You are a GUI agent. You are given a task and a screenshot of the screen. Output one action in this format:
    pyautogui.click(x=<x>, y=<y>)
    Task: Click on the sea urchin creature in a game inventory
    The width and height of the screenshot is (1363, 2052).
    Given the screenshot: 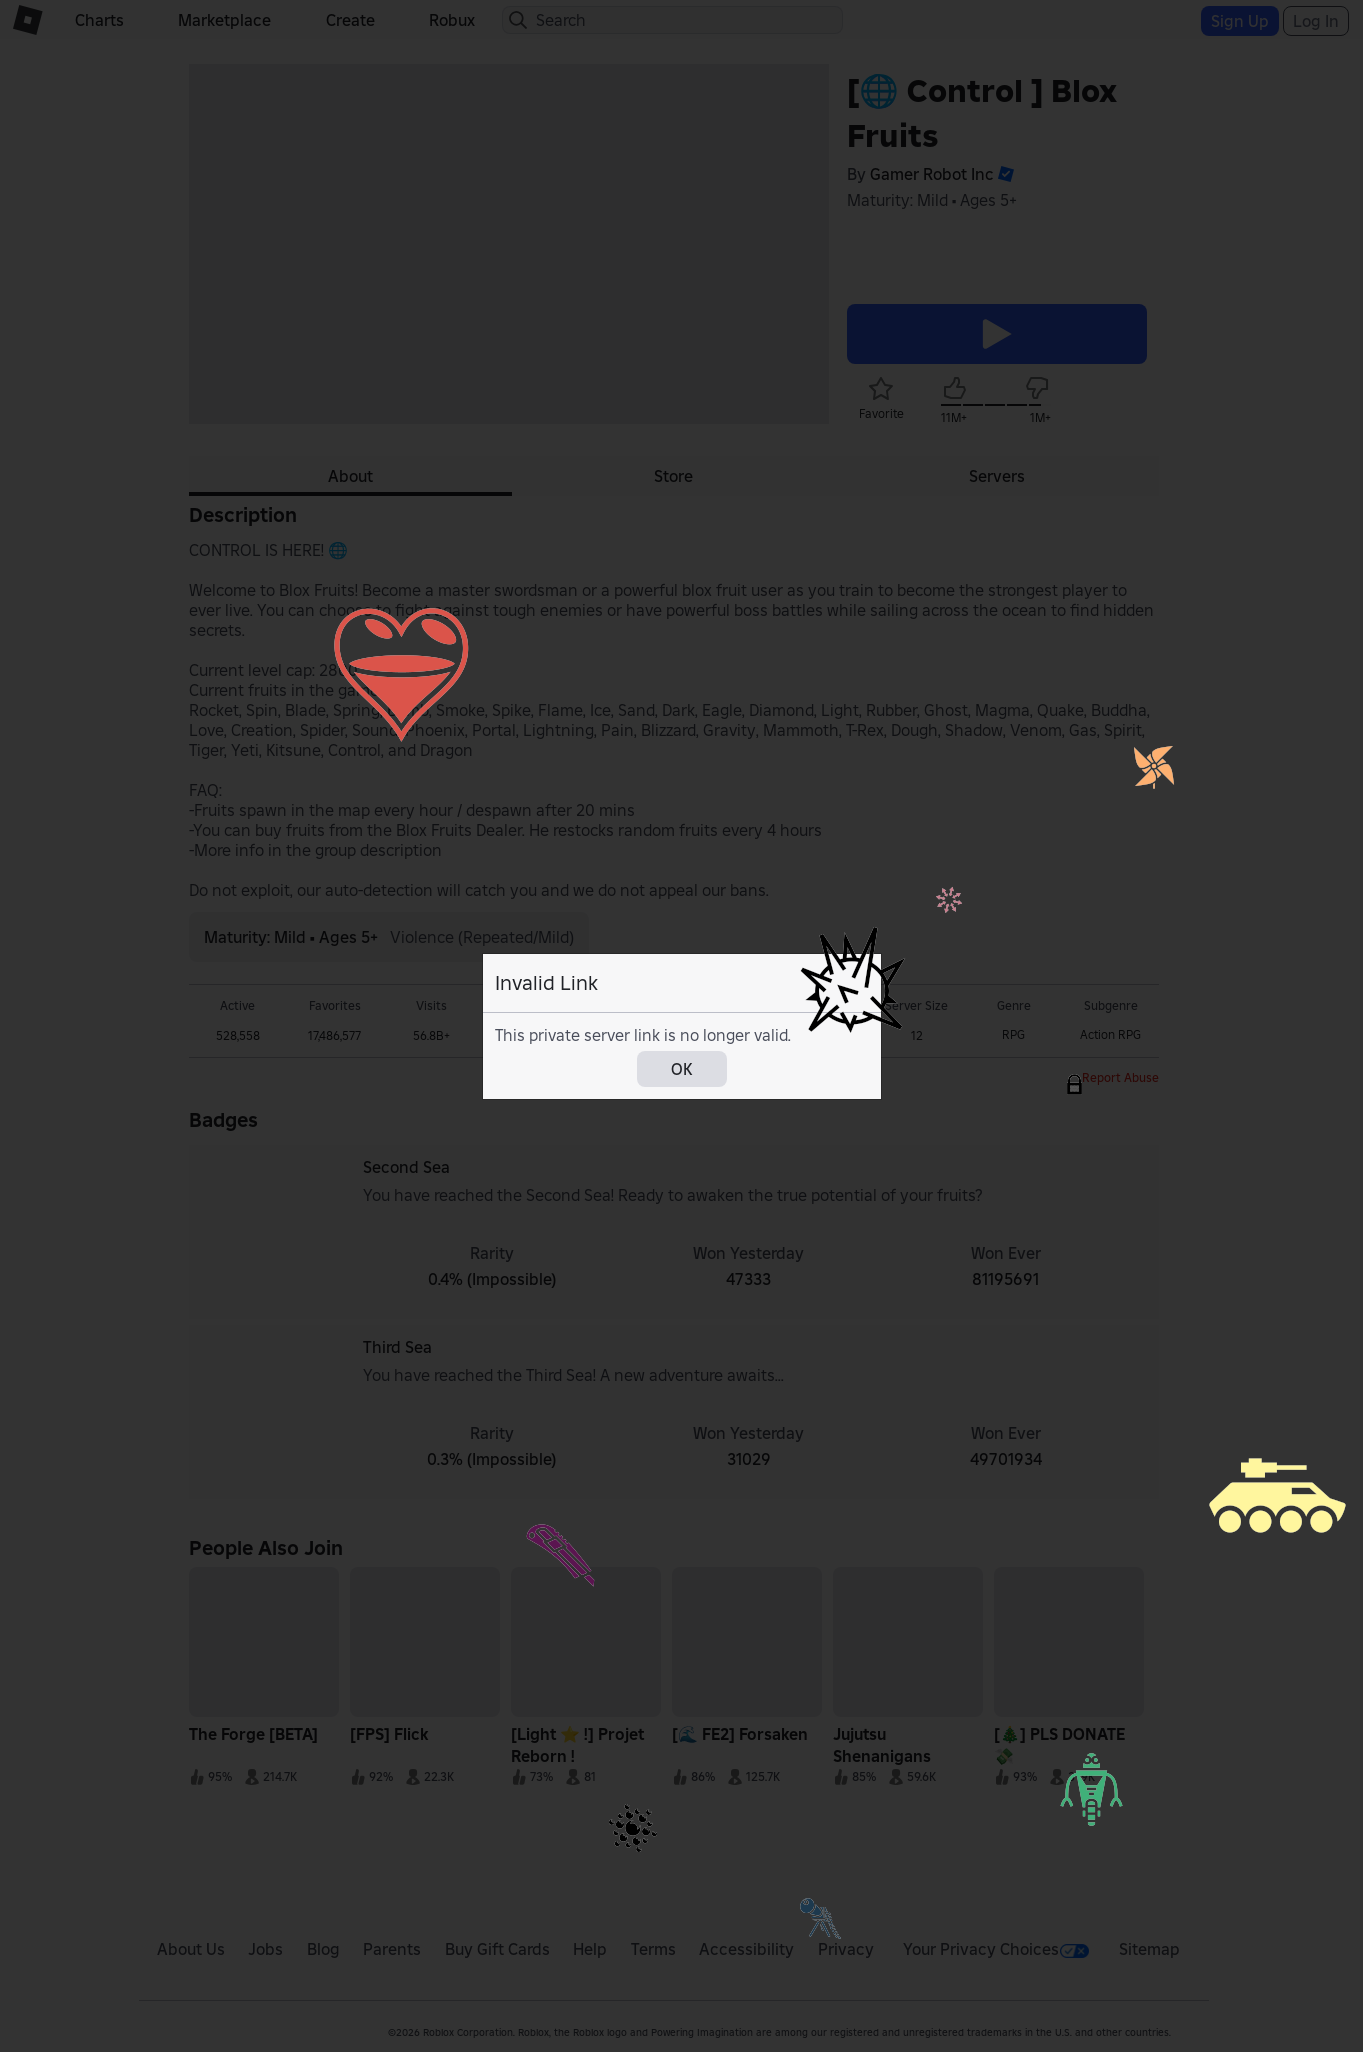 What is the action you would take?
    pyautogui.click(x=853, y=980)
    